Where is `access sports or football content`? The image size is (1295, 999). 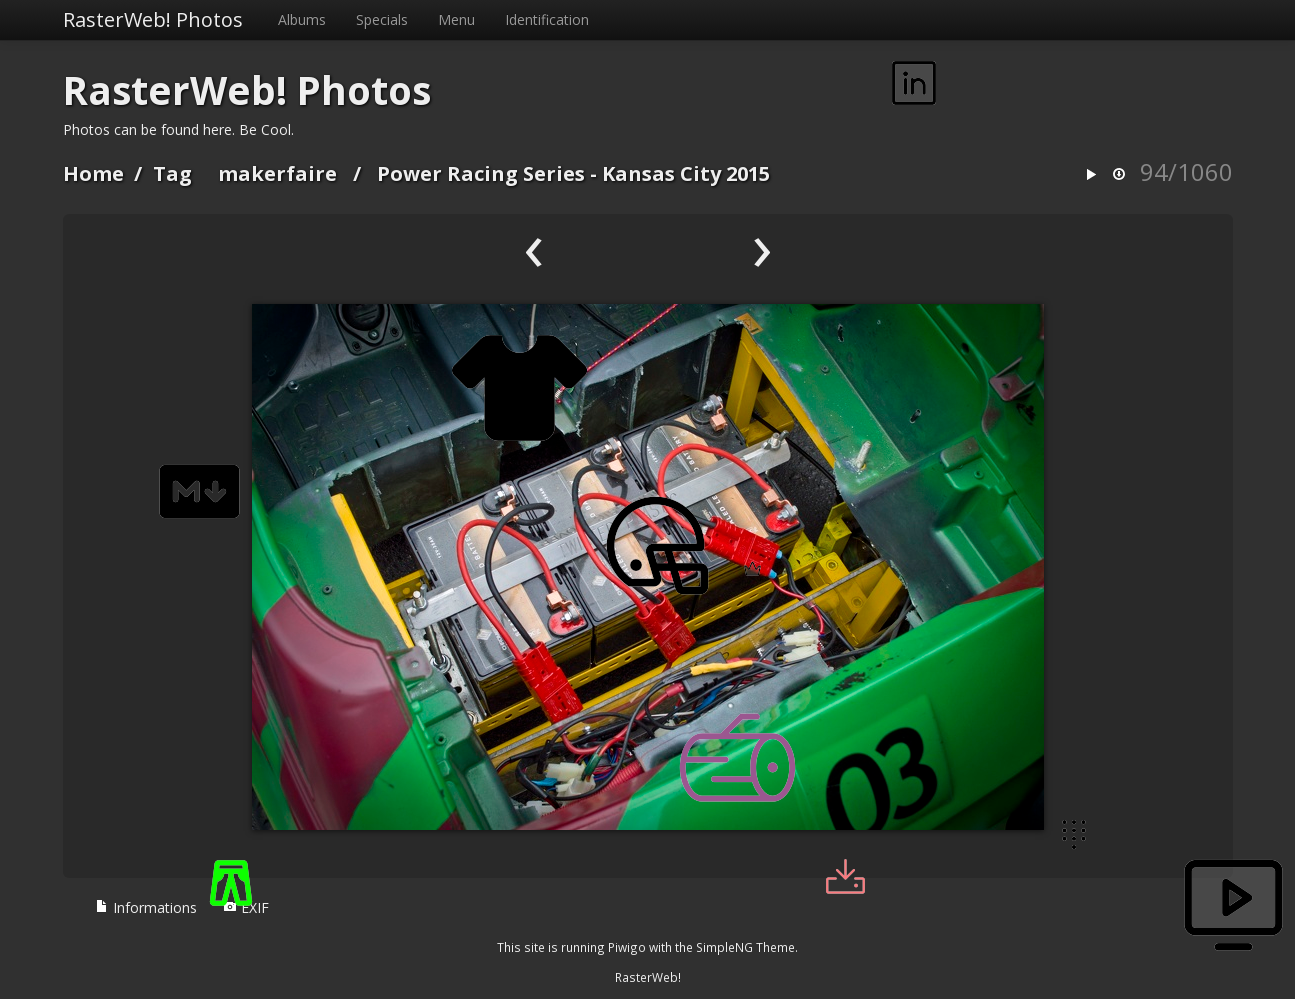 access sports or football content is located at coordinates (657, 547).